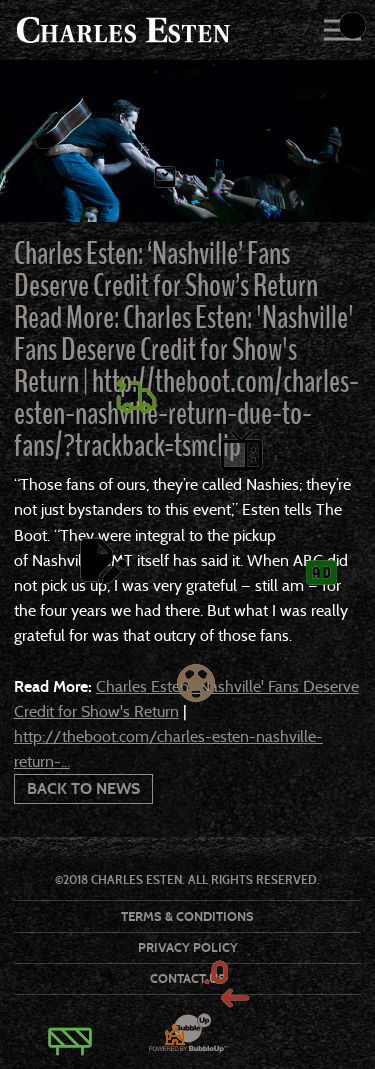  I want to click on indicates a mosque or islamic place of worship, so click(175, 1035).